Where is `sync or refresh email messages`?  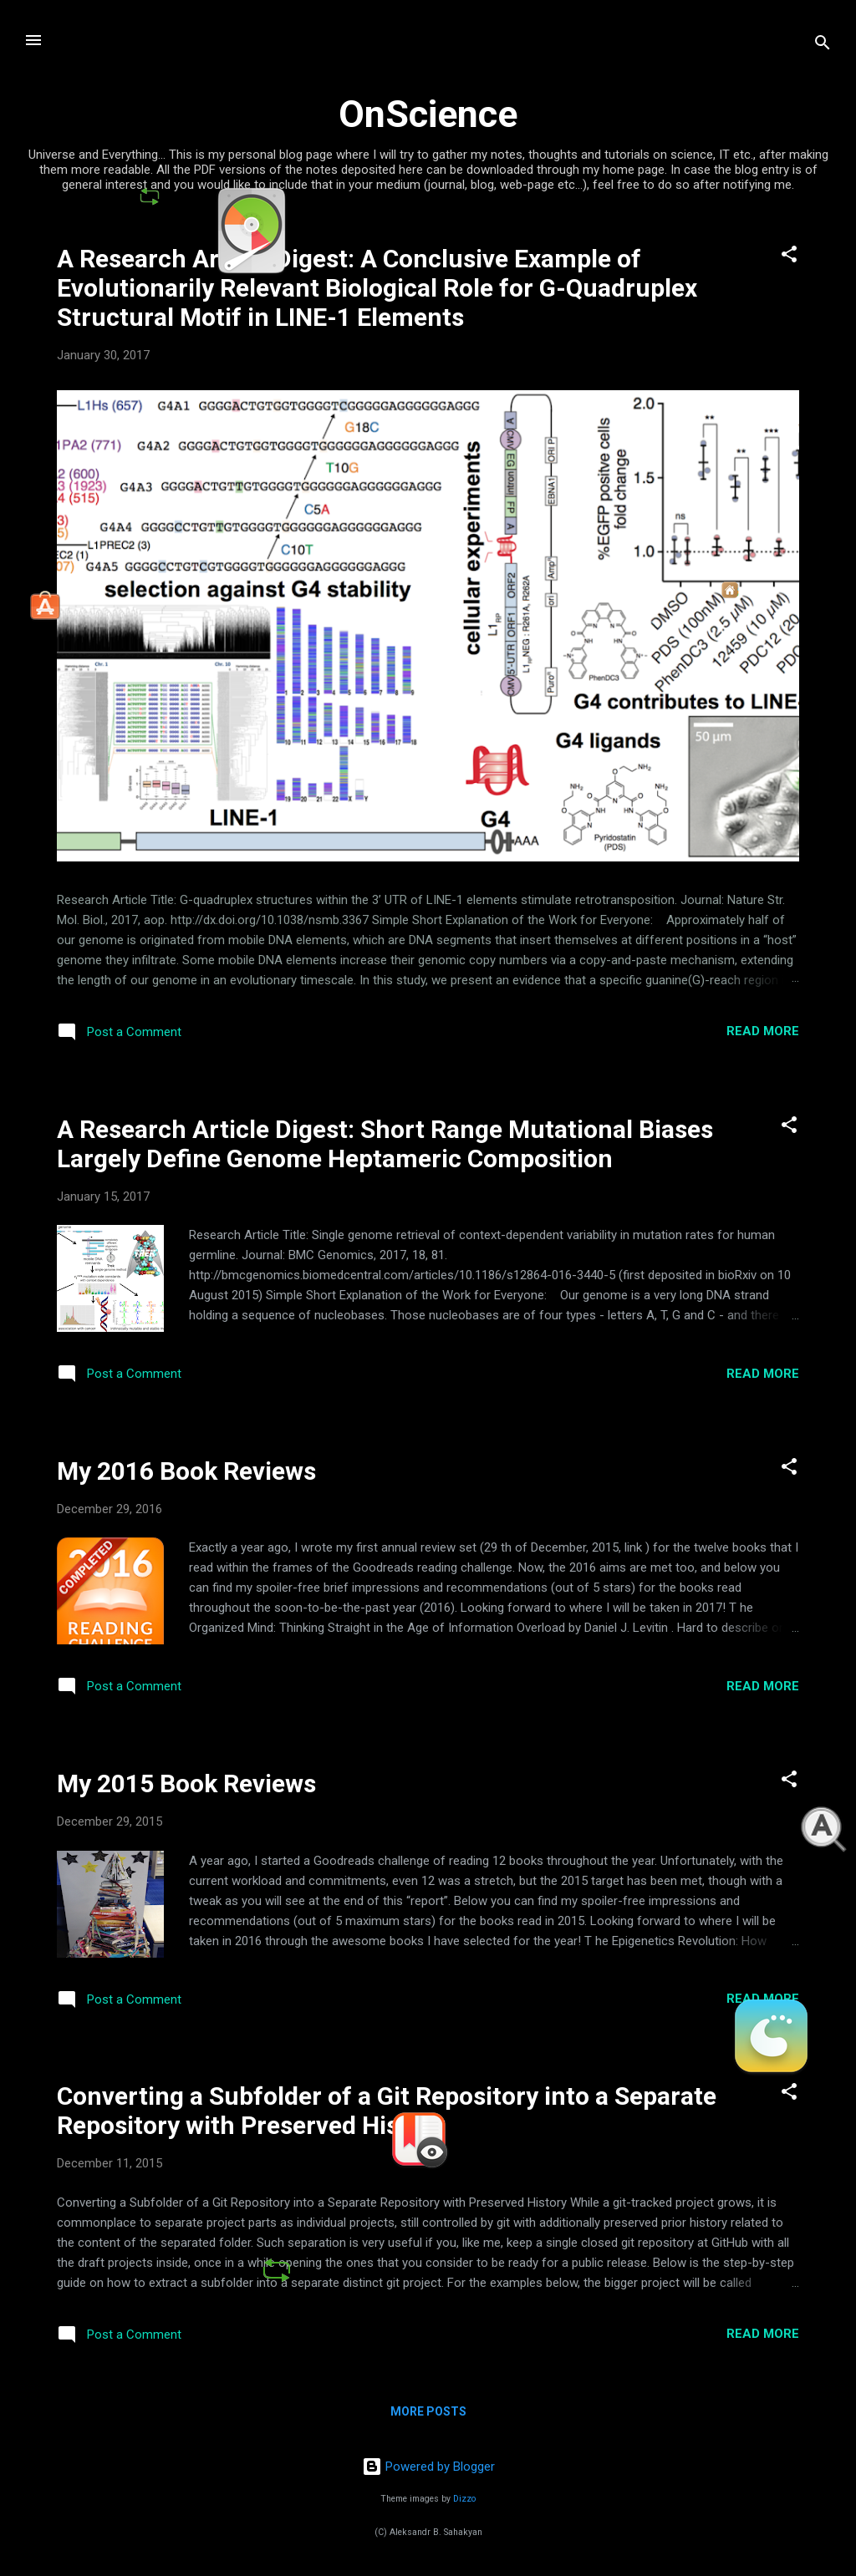
sync or refresh email messages is located at coordinates (277, 2270).